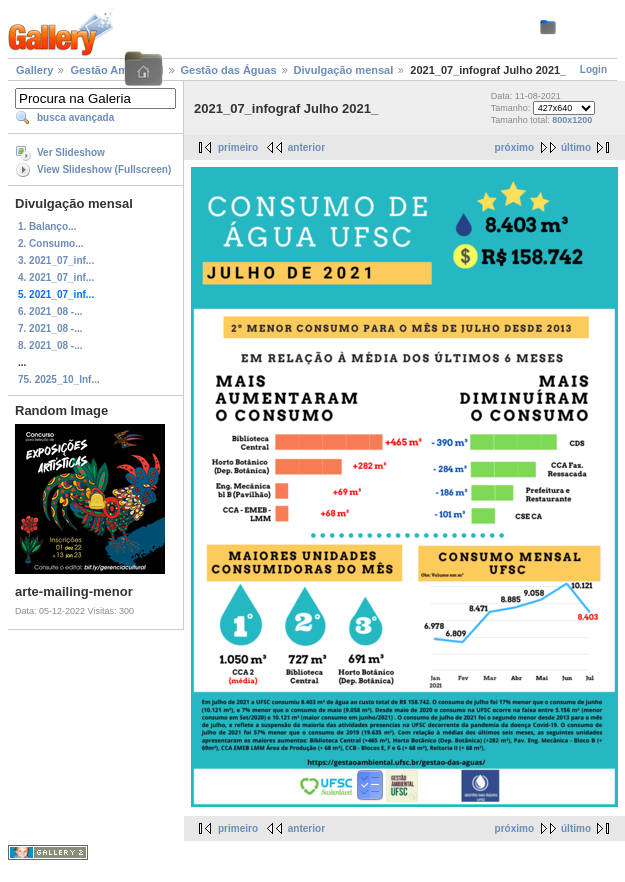  I want to click on open Girens media player app, so click(97, 501).